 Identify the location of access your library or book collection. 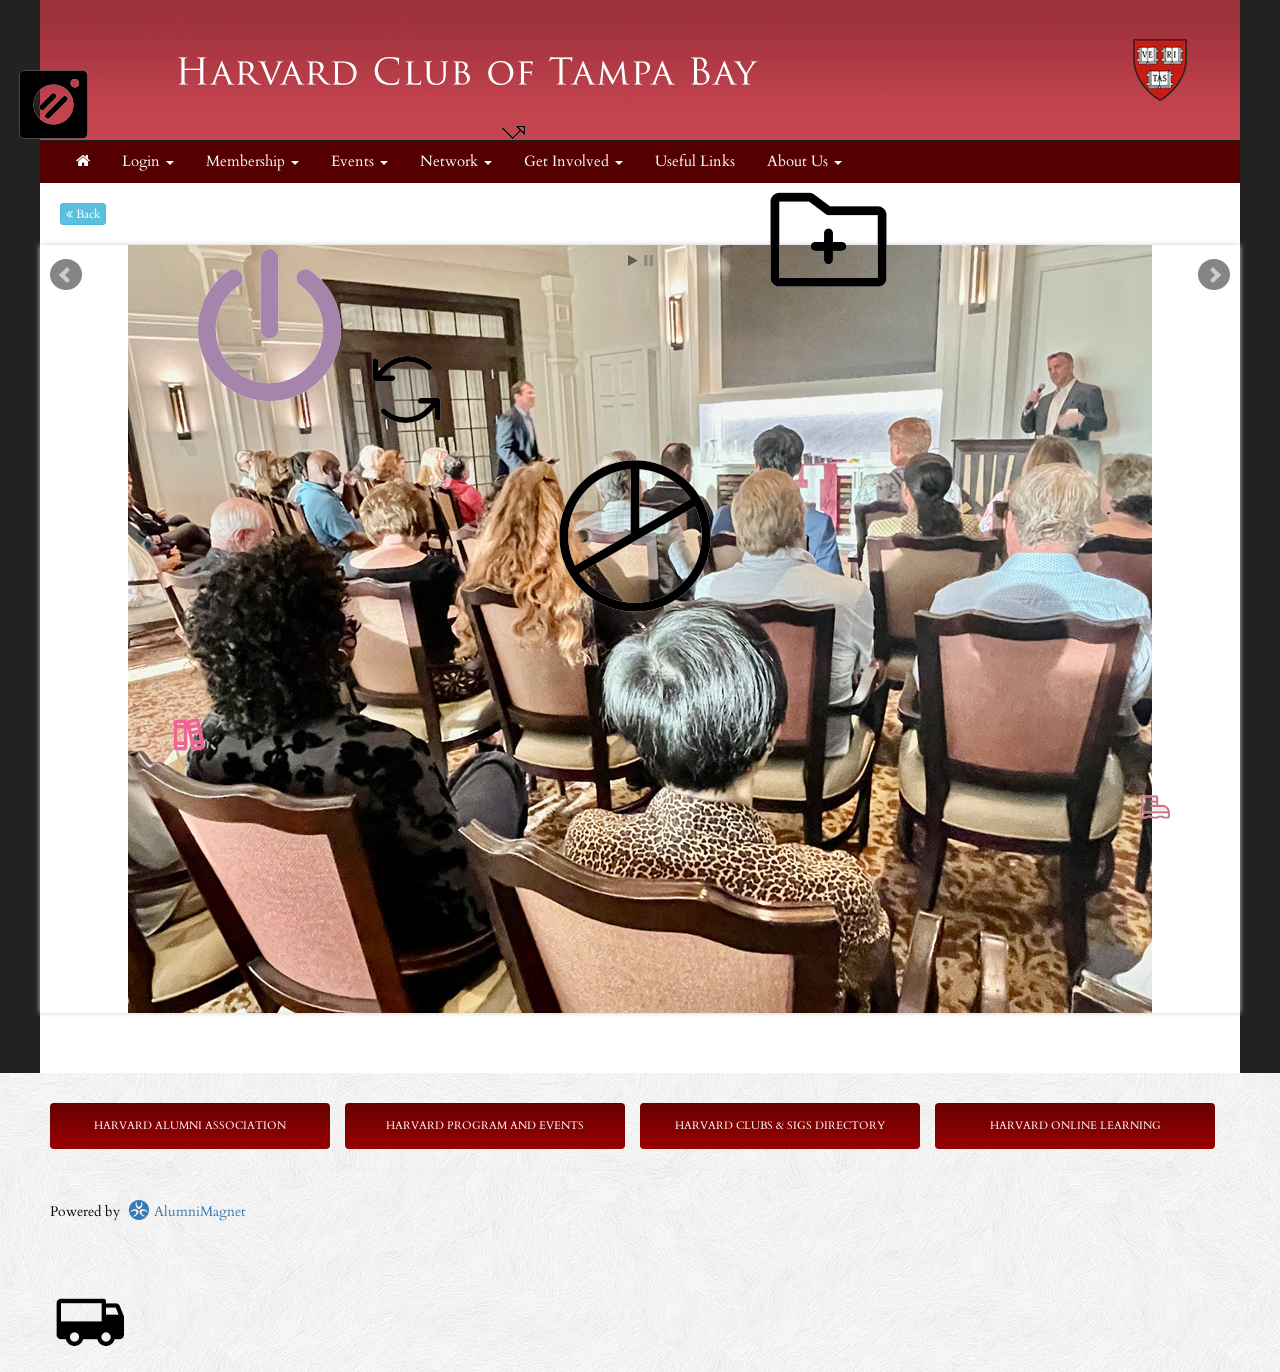
(188, 735).